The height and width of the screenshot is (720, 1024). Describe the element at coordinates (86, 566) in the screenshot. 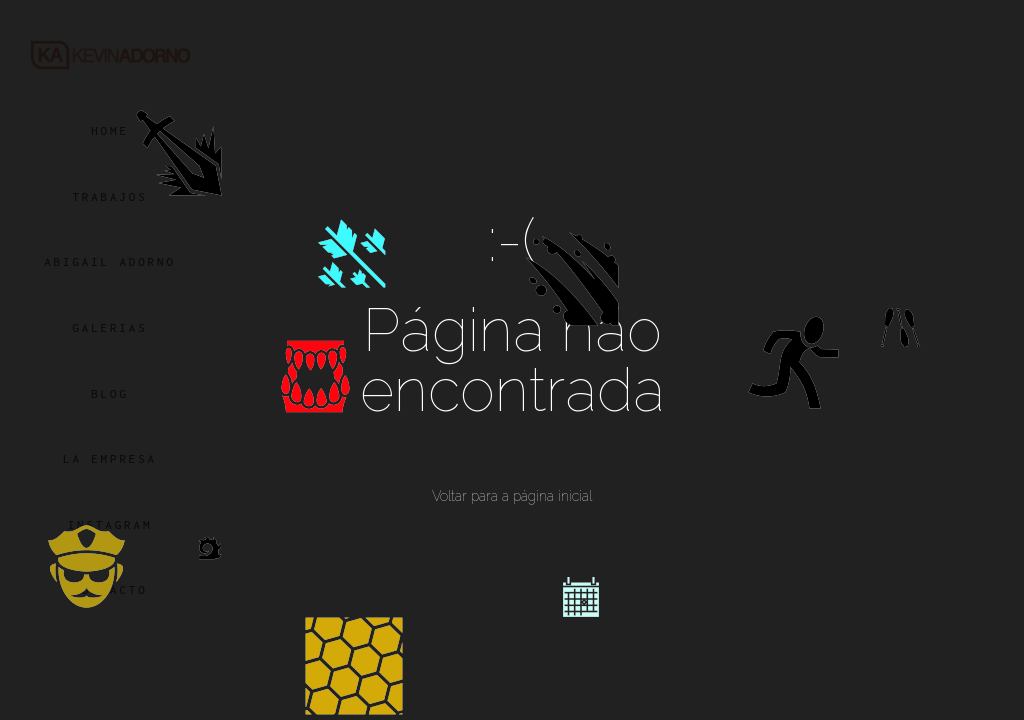

I see `contact law enforcement or security` at that location.